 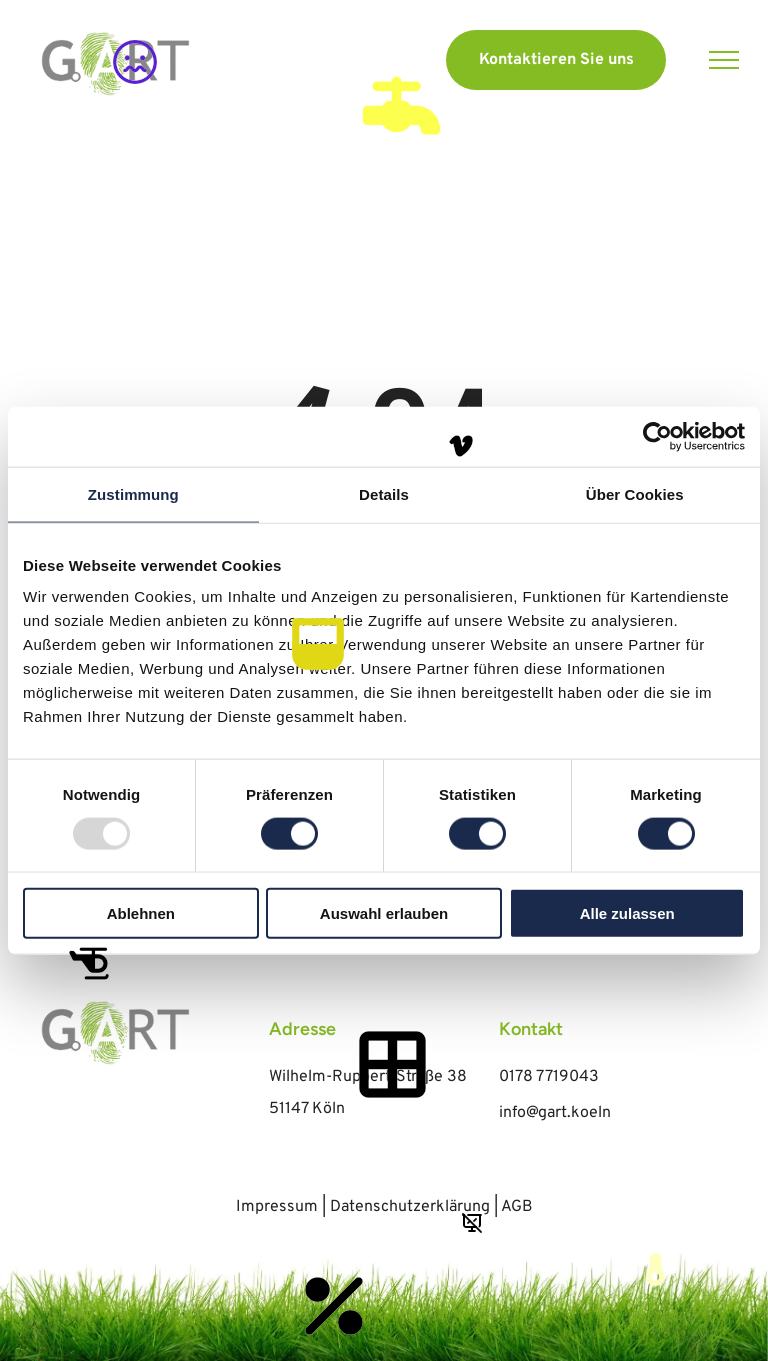 I want to click on access water or plumbing settings, so click(x=401, y=110).